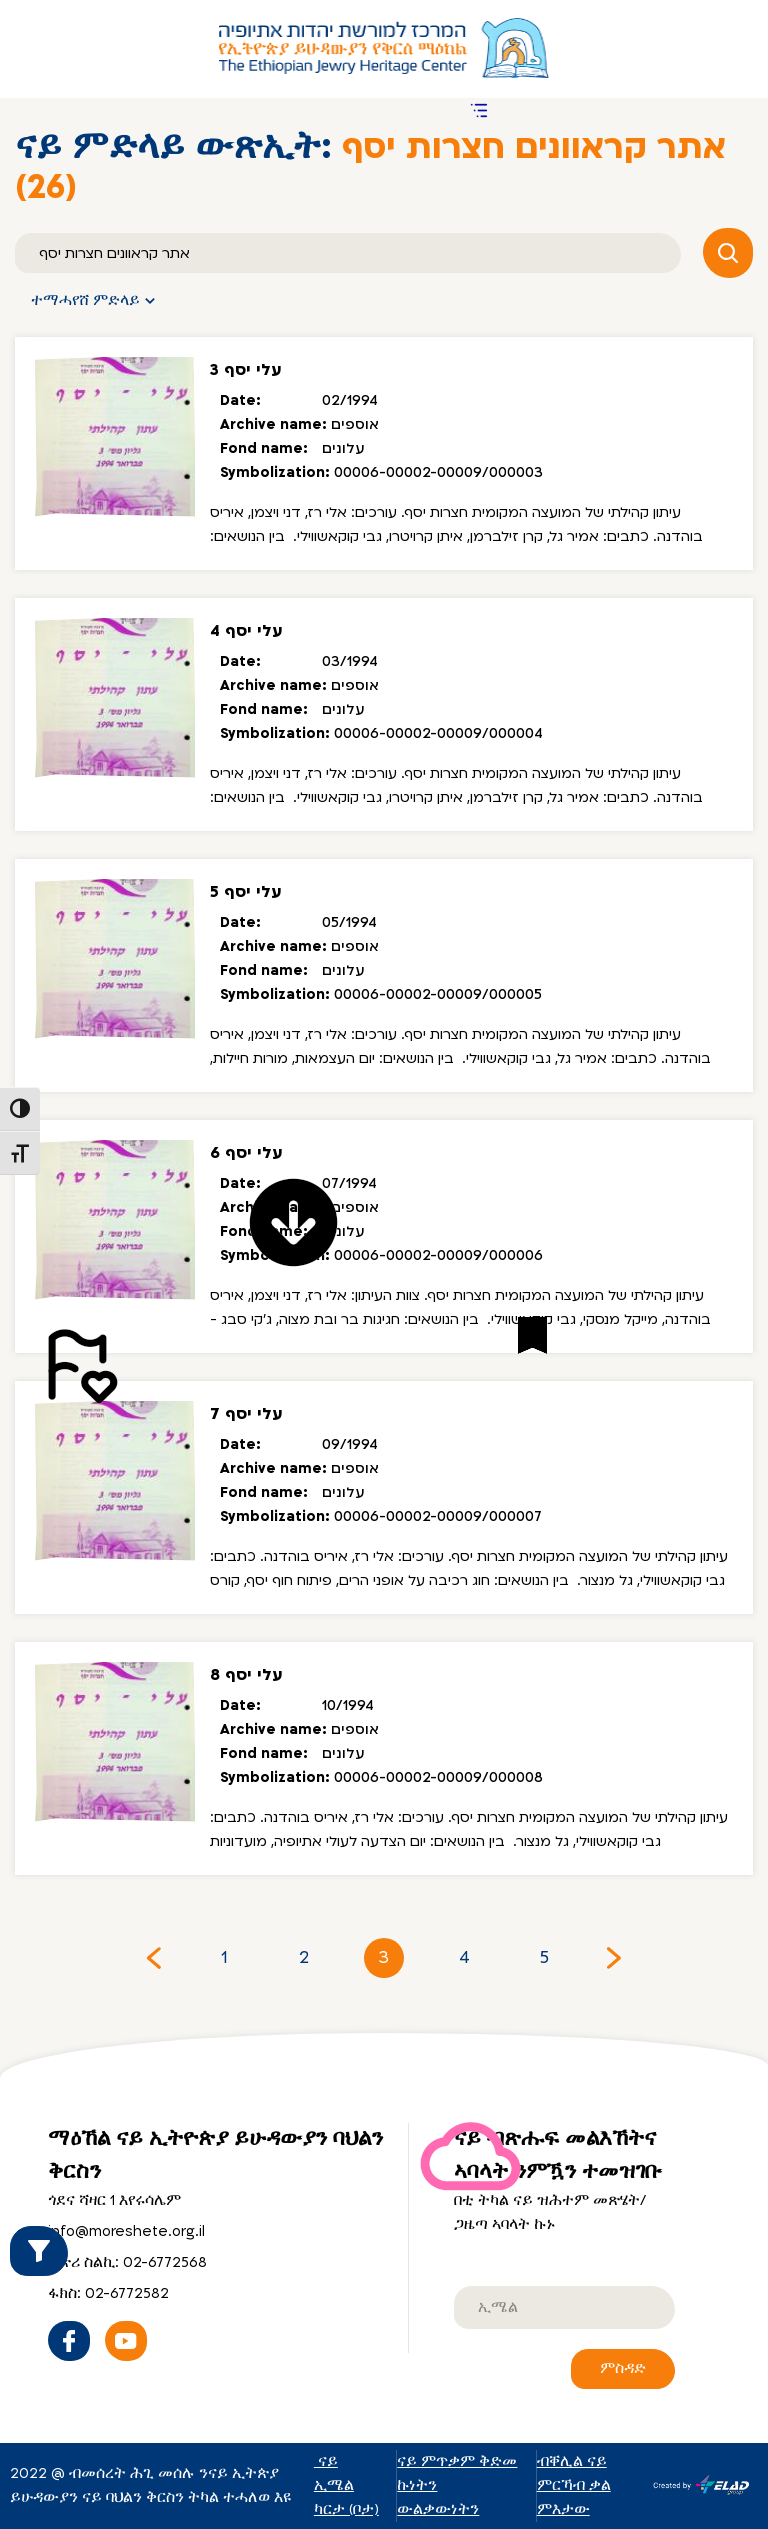 This screenshot has width=768, height=2529. What do you see at coordinates (532, 1335) in the screenshot?
I see `save this item to your bookmarks` at bounding box center [532, 1335].